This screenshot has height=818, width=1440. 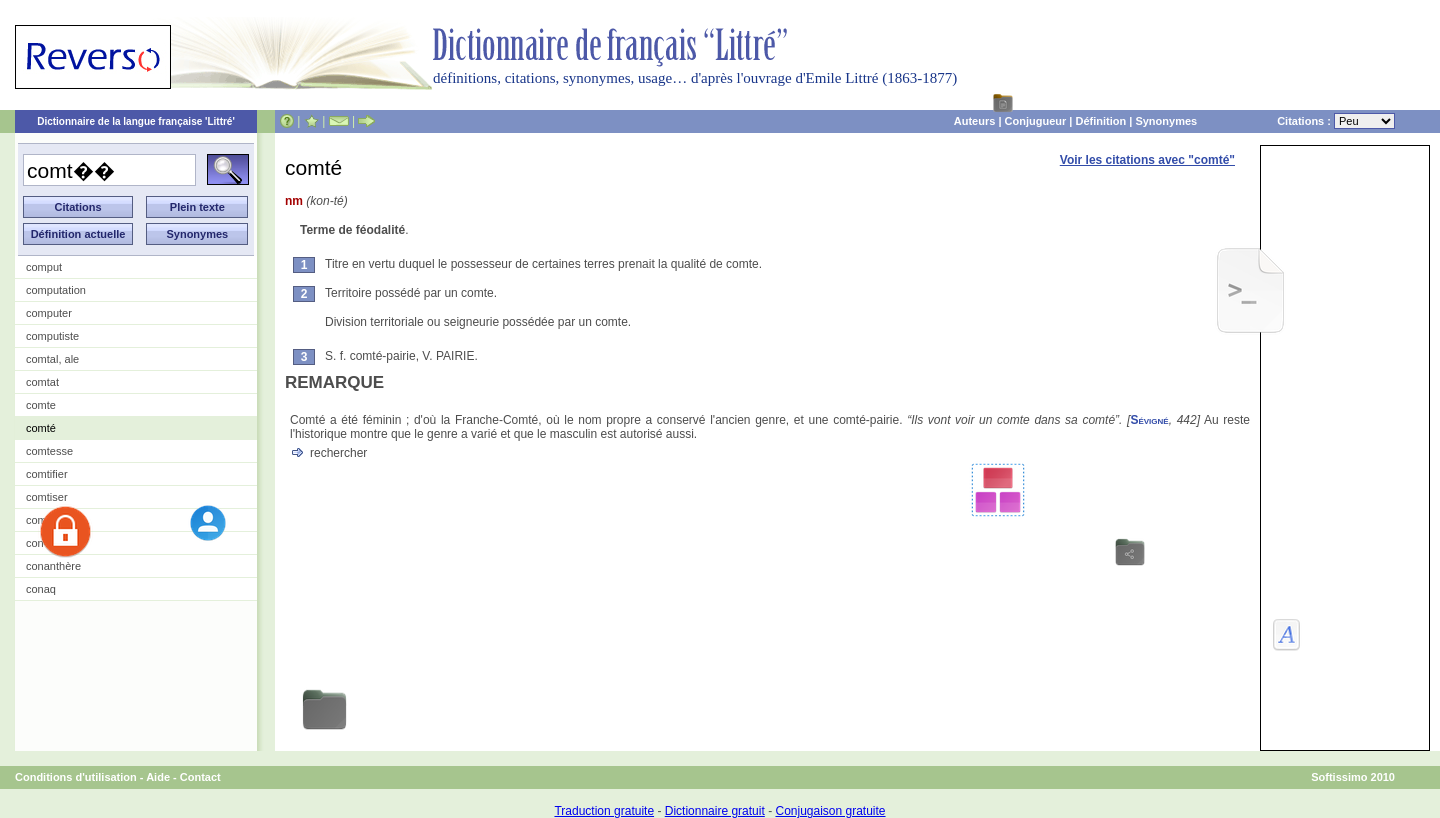 I want to click on open your public shared folder, so click(x=1130, y=552).